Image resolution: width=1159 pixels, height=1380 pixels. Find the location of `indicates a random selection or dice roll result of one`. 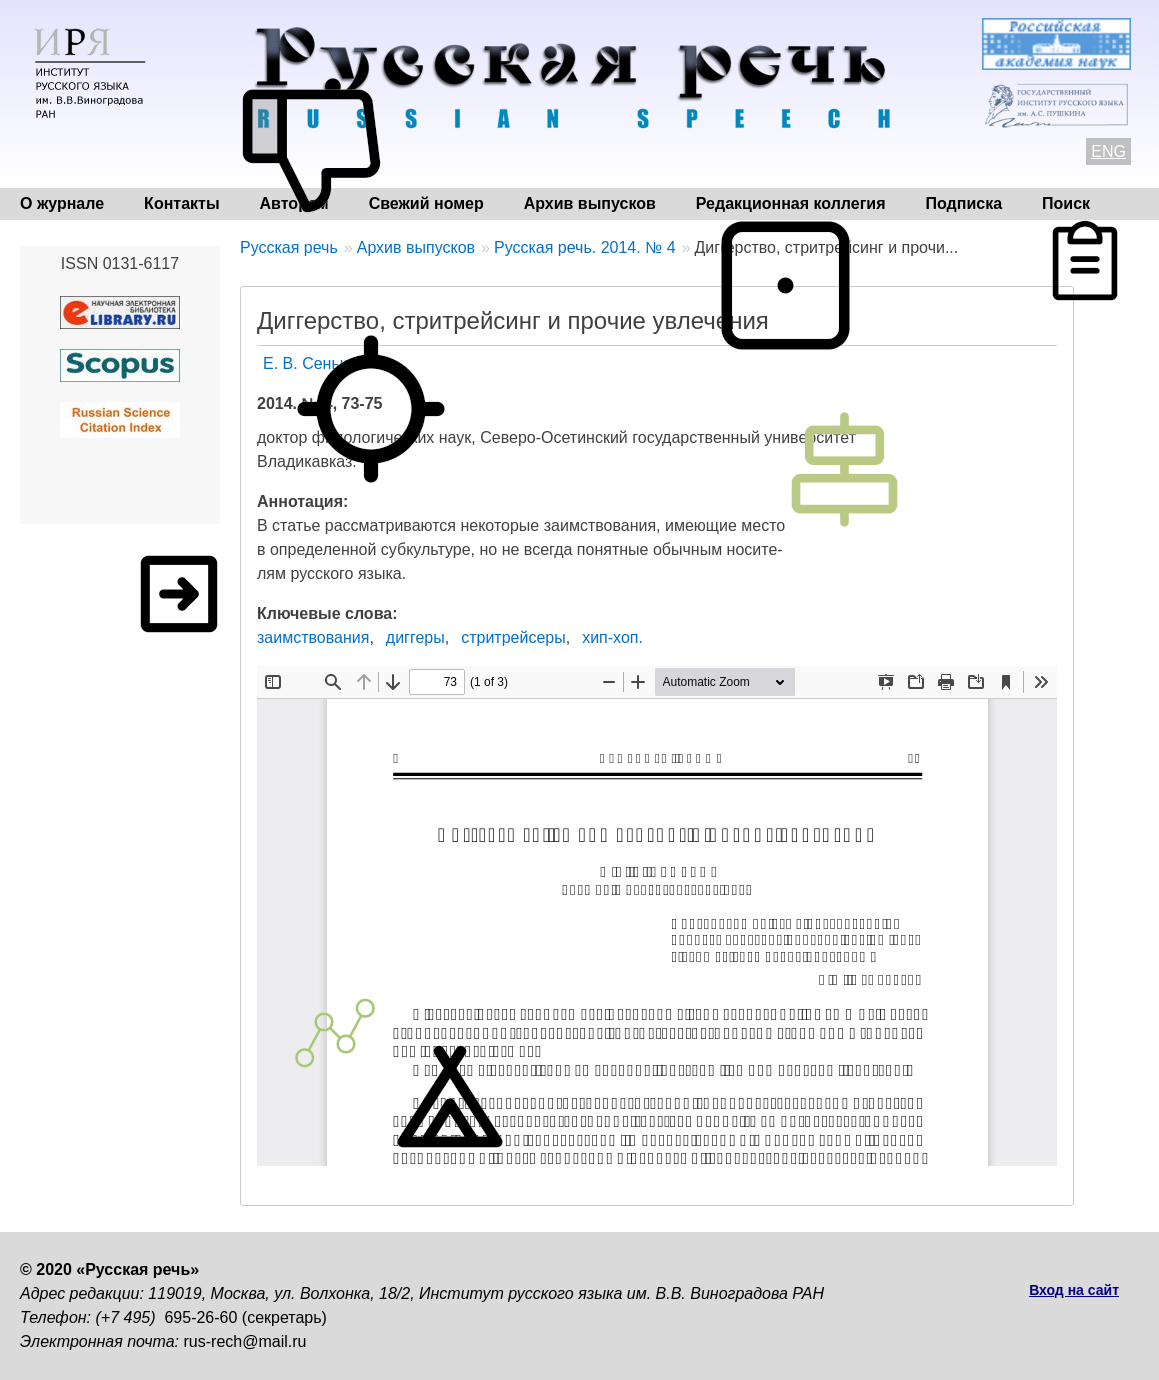

indicates a random selection or dice roll result of one is located at coordinates (785, 285).